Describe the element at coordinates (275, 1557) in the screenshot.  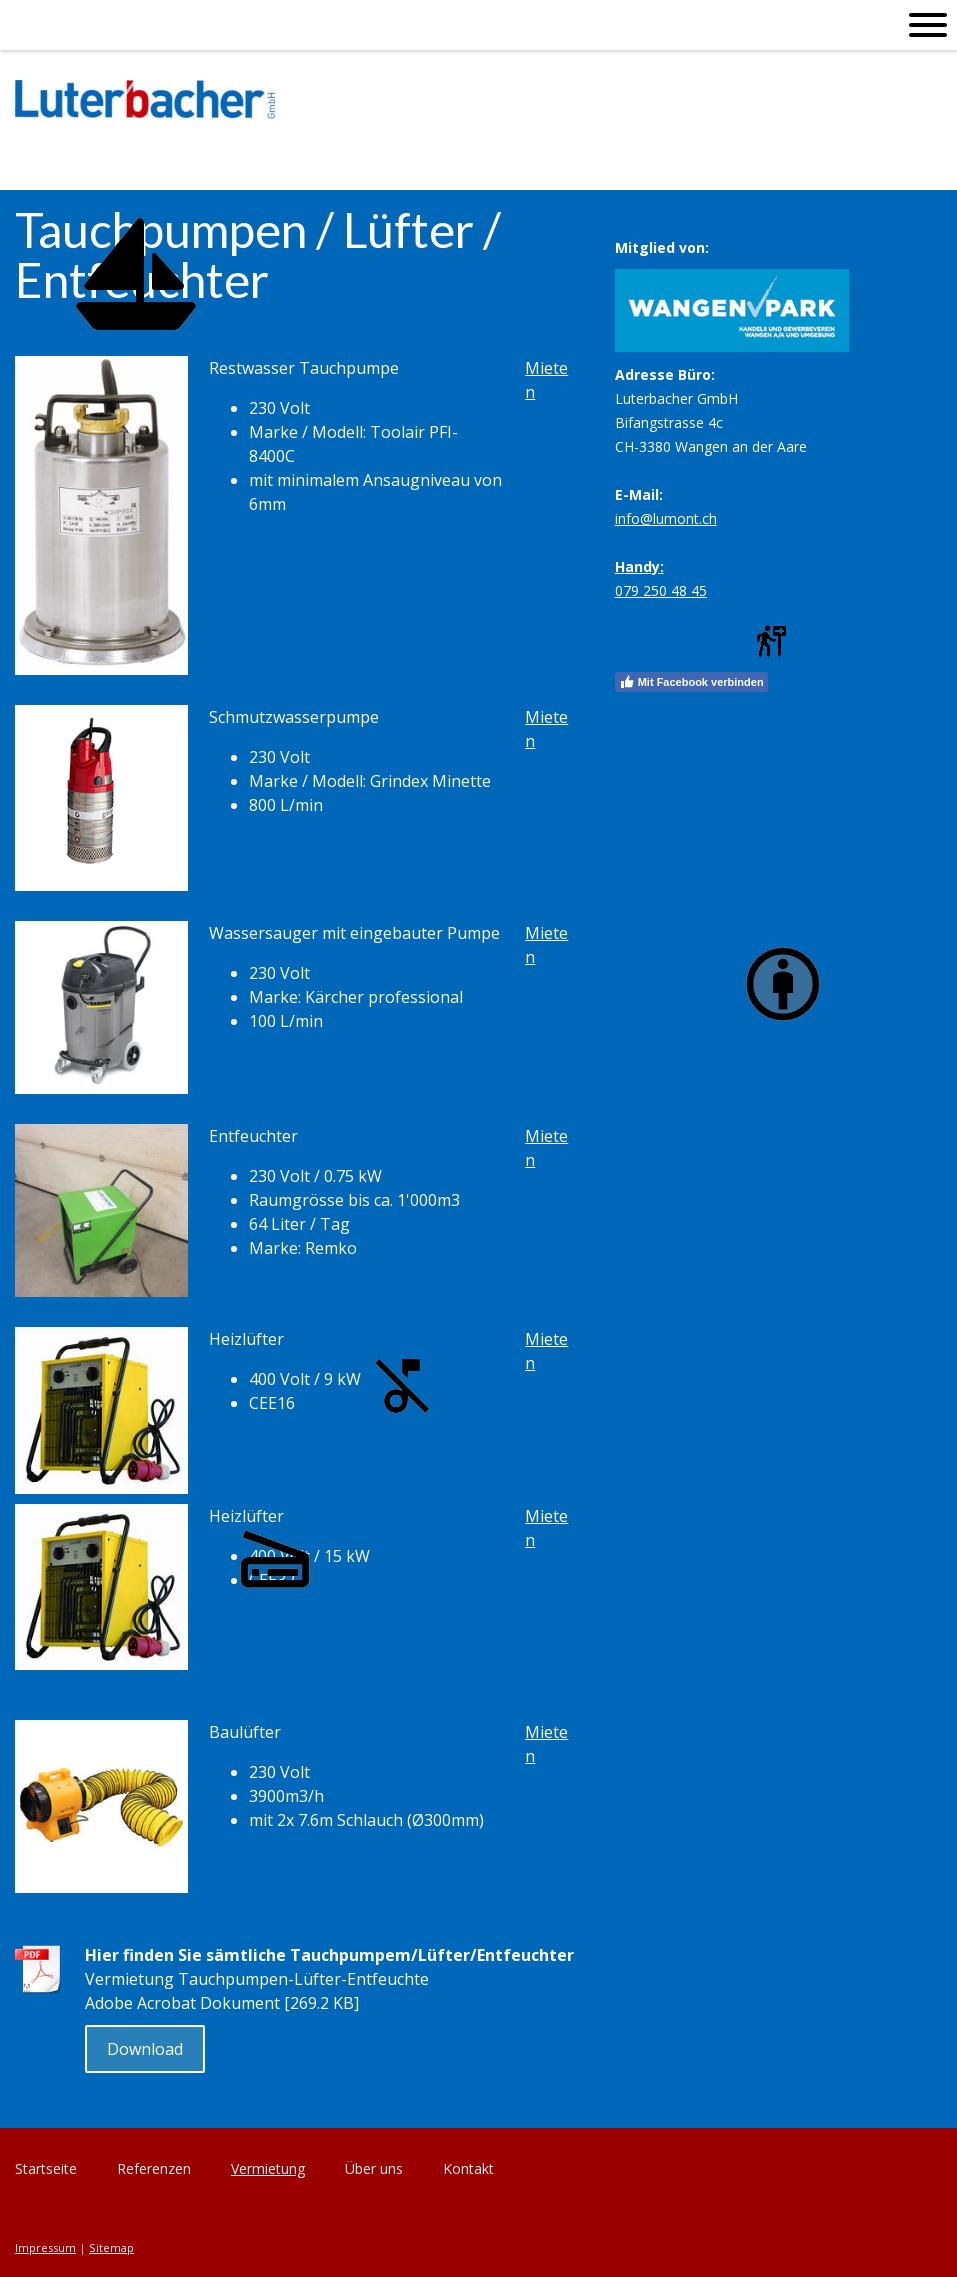
I see `scan a document or image` at that location.